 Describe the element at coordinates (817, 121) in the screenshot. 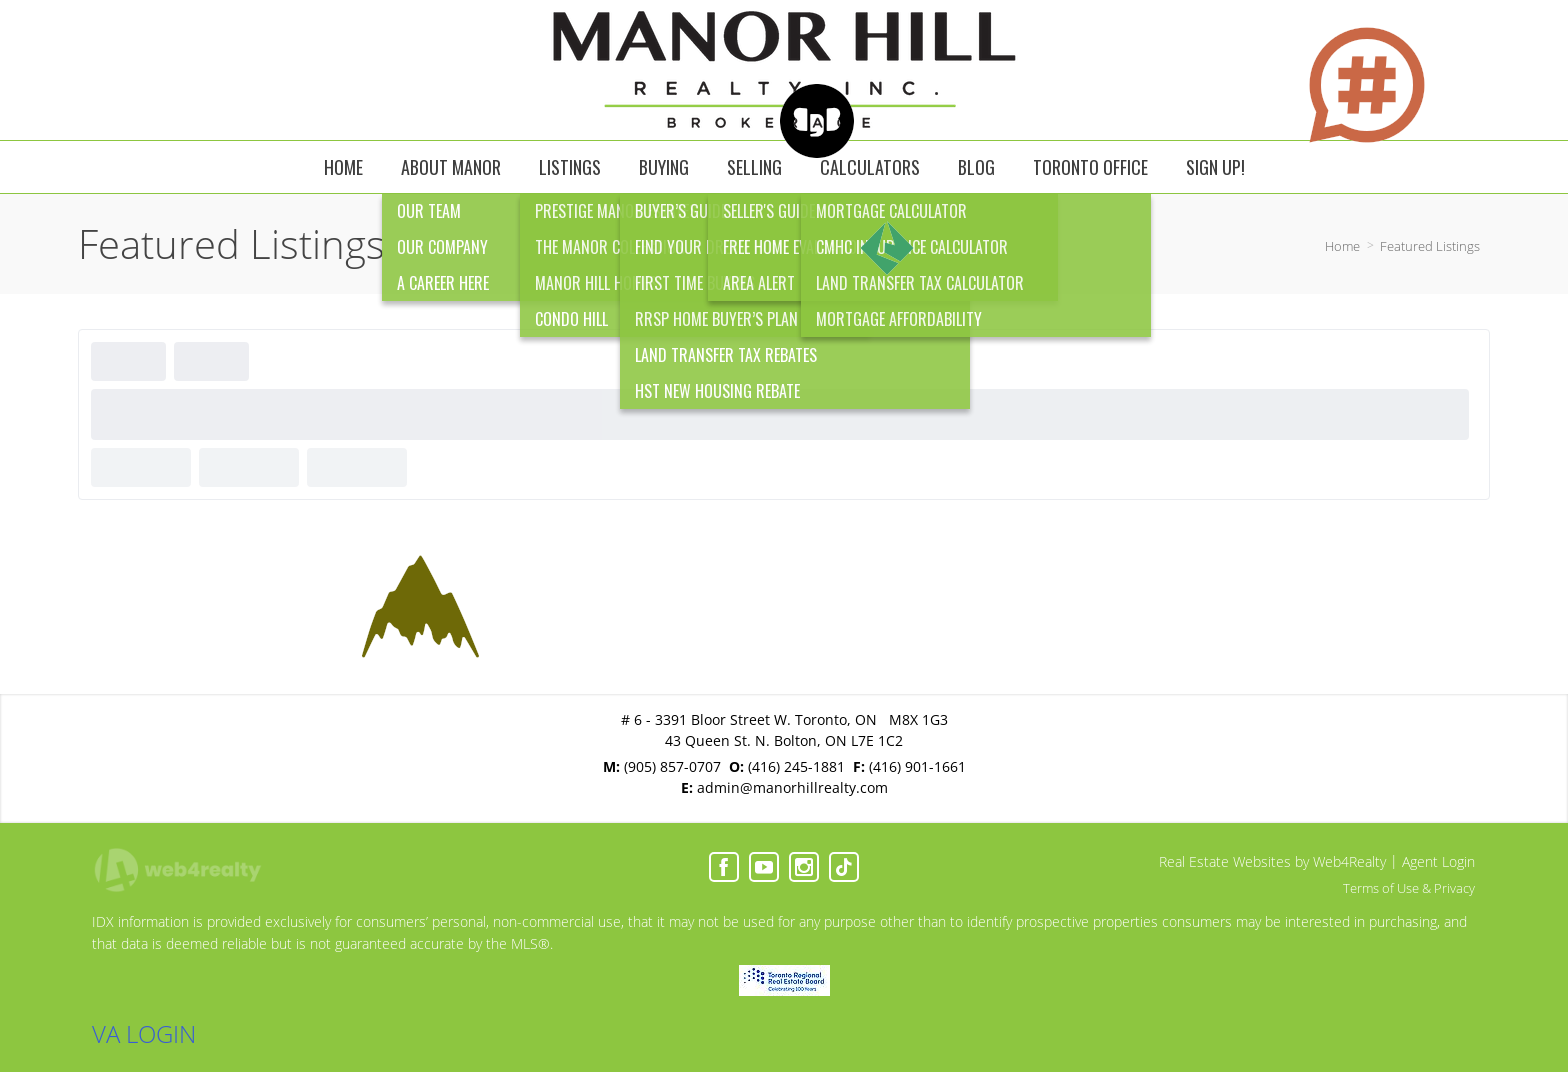

I see `EnterpriseDB company logo` at that location.